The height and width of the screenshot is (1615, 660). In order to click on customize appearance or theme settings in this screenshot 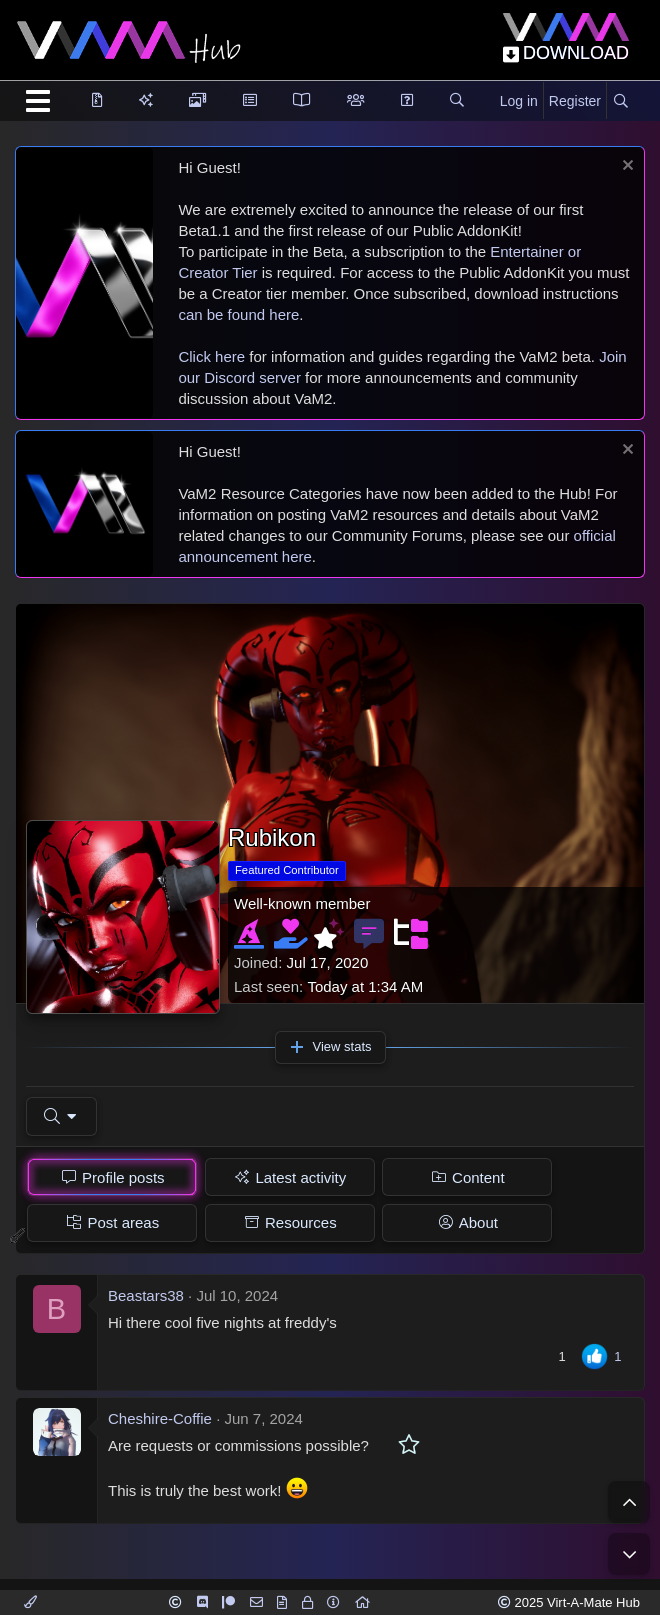, I will do `click(17, 1235)`.